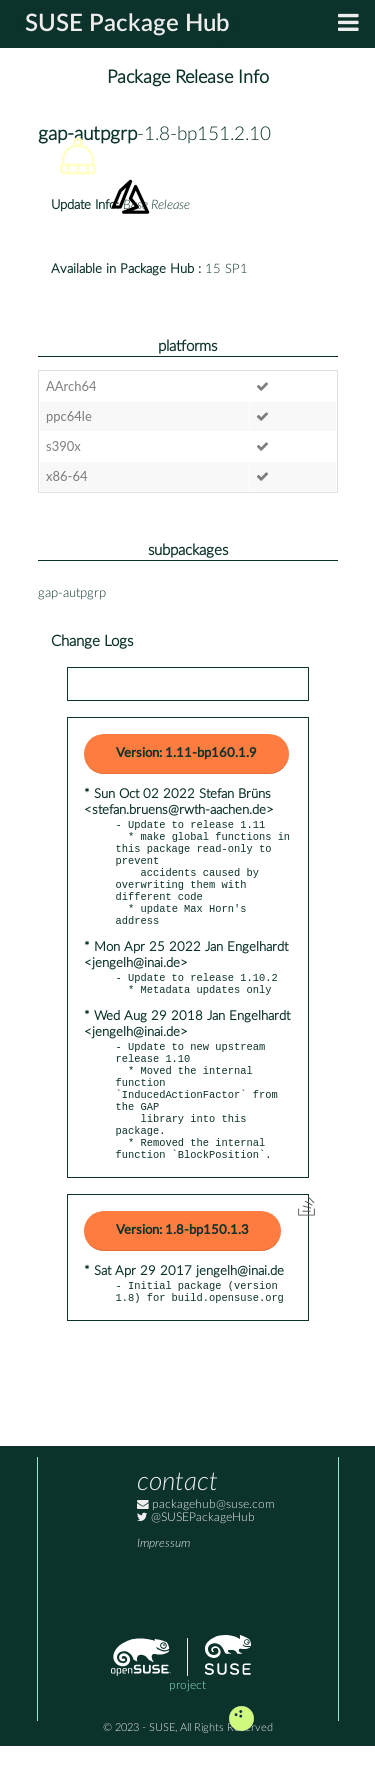 This screenshot has height=1792, width=375. What do you see at coordinates (130, 198) in the screenshot?
I see `access microsoft azure cloud services` at bounding box center [130, 198].